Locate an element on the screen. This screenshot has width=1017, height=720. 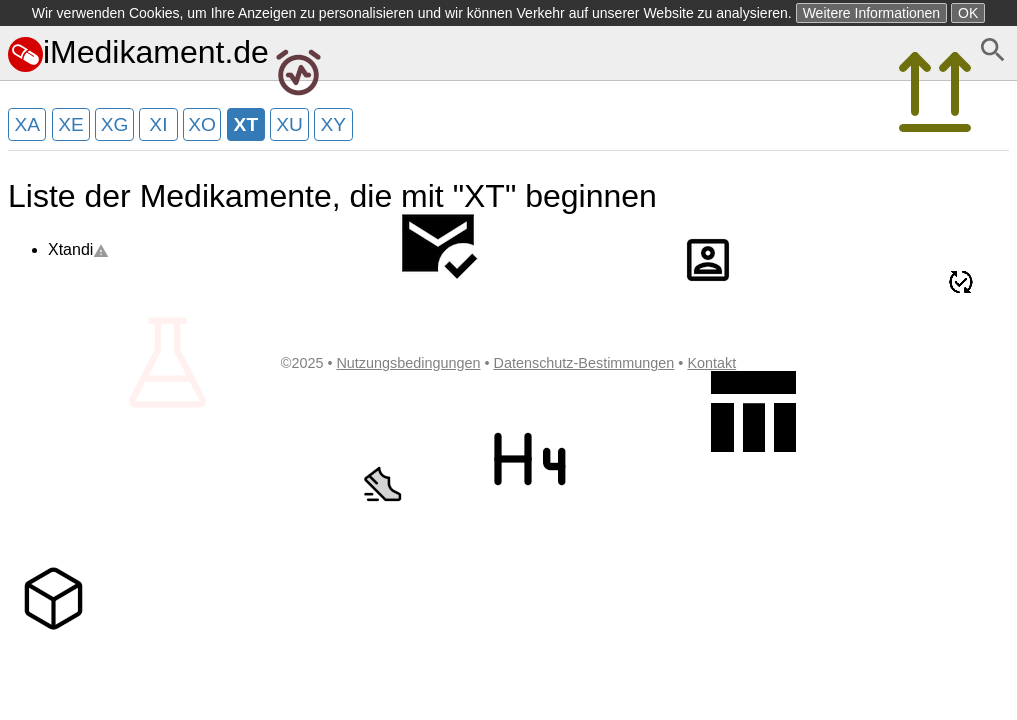
format text as heading level 4 is located at coordinates (528, 459).